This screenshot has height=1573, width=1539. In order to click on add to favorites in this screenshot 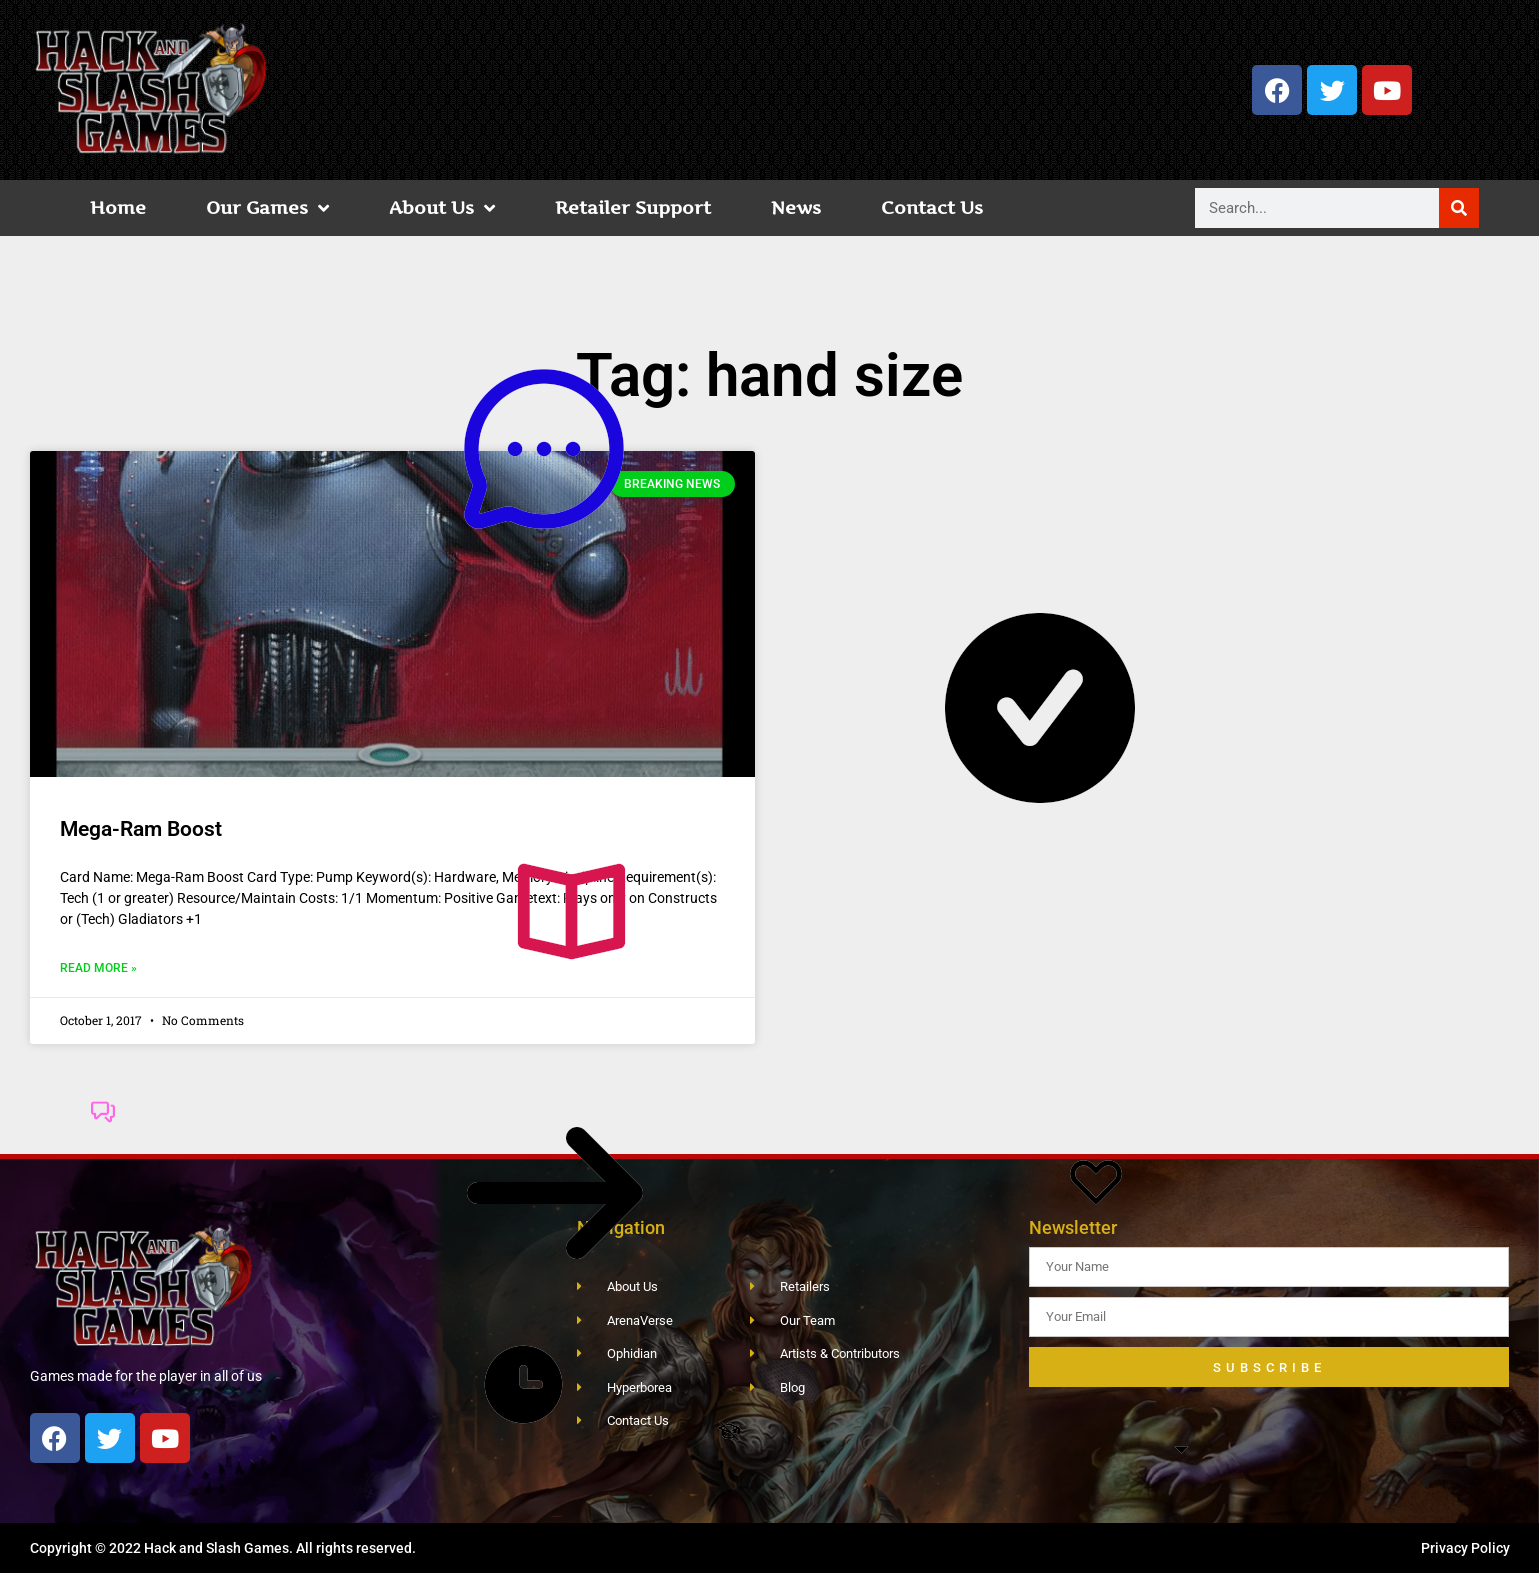, I will do `click(1096, 1181)`.